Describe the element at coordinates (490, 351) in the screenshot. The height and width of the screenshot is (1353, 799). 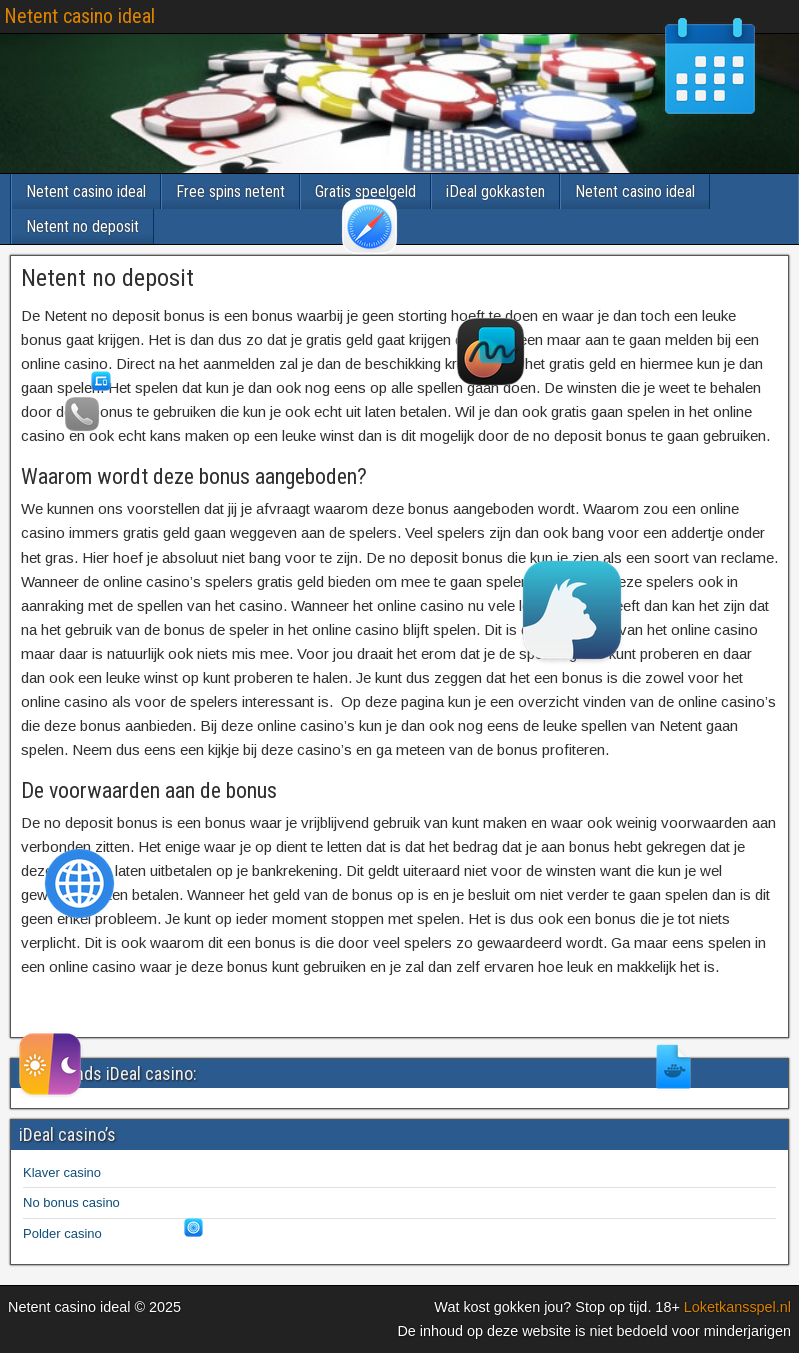
I see `open freeform app for brainstorming and sketching` at that location.